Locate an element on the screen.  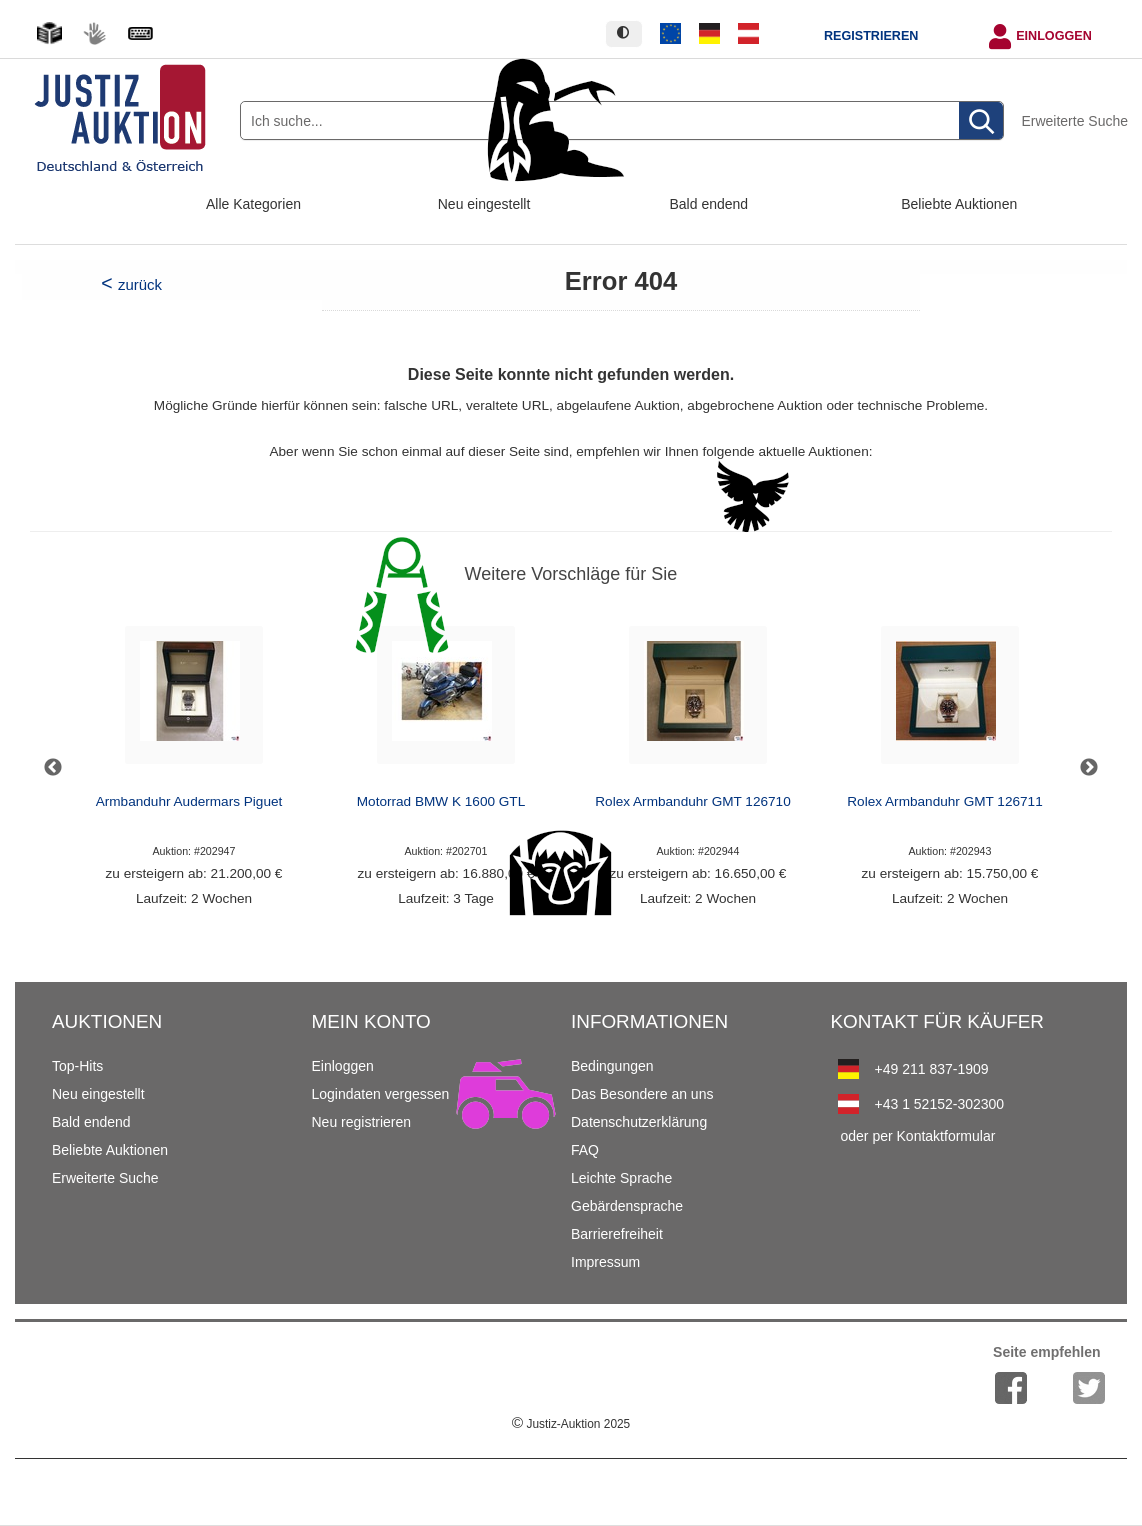
slug creature enemy in a game interface is located at coordinates (556, 120).